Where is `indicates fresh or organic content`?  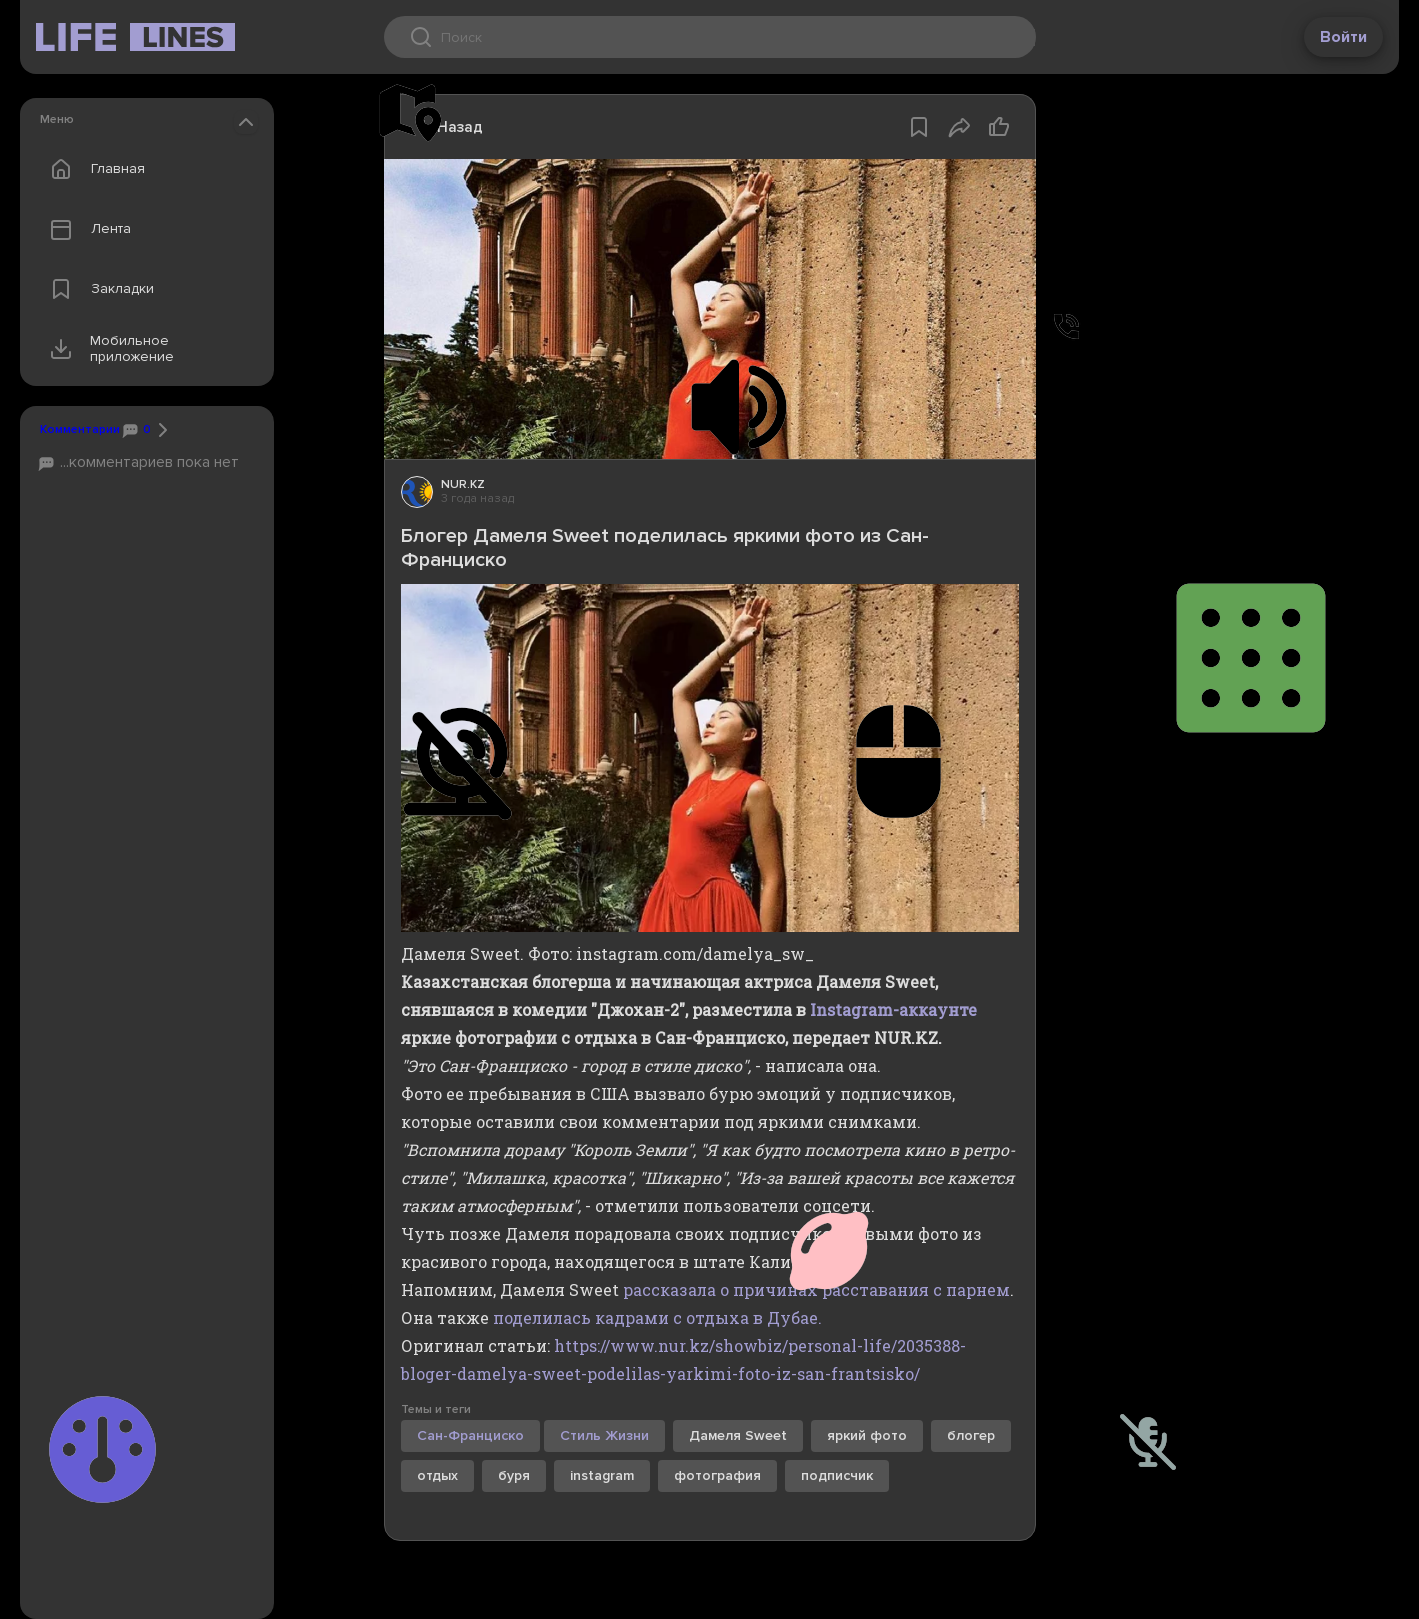
indicates fresh or organic content is located at coordinates (829, 1251).